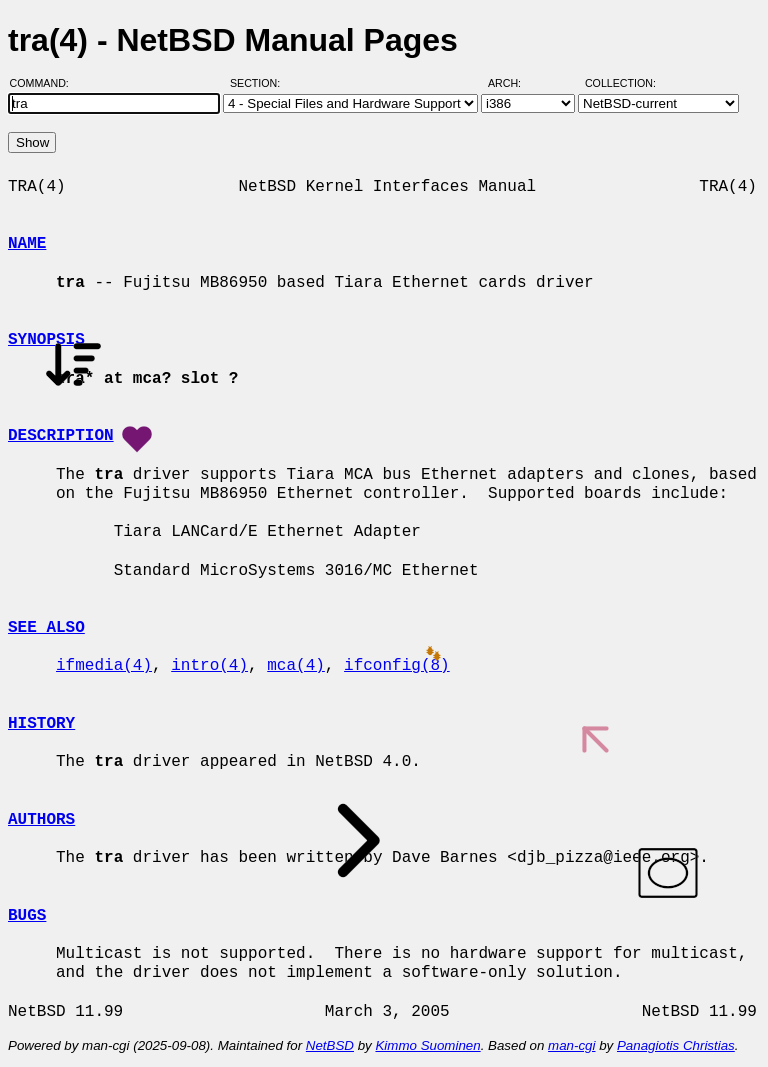 The width and height of the screenshot is (768, 1067). I want to click on view bug reports or known issues, so click(433, 653).